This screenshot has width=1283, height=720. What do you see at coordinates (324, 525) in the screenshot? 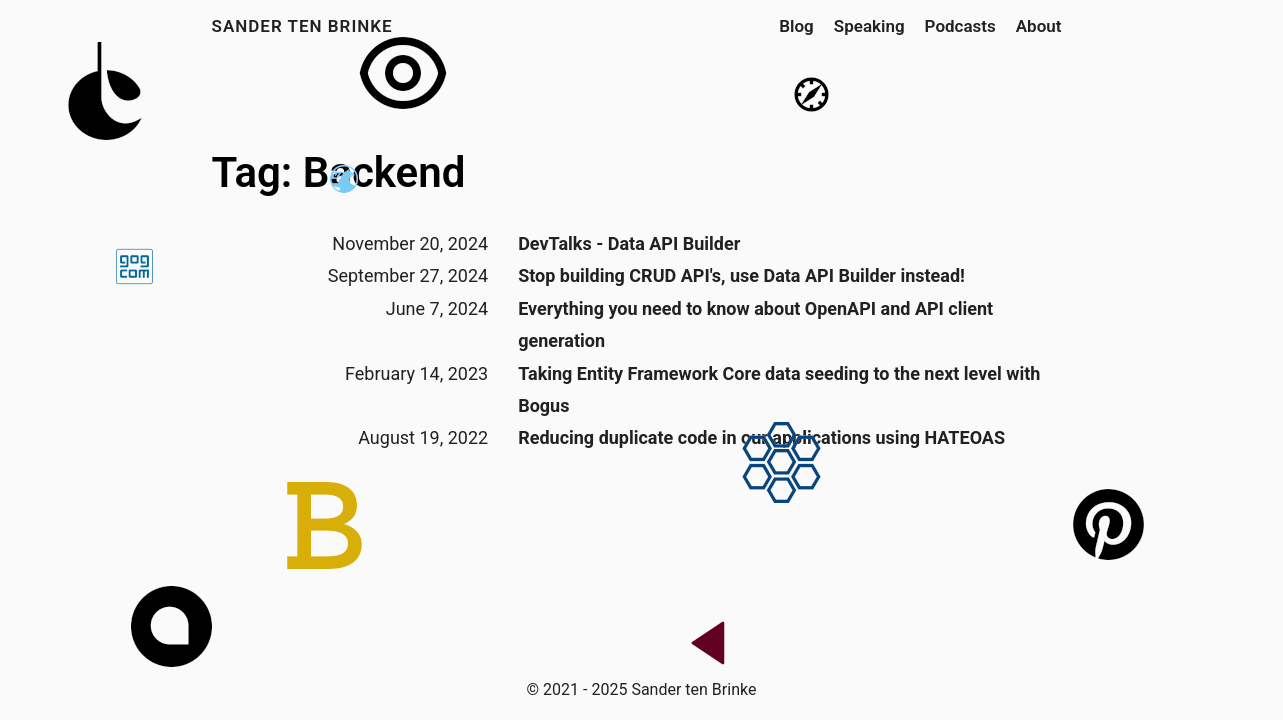
I see `braintree payment gateway integration` at bounding box center [324, 525].